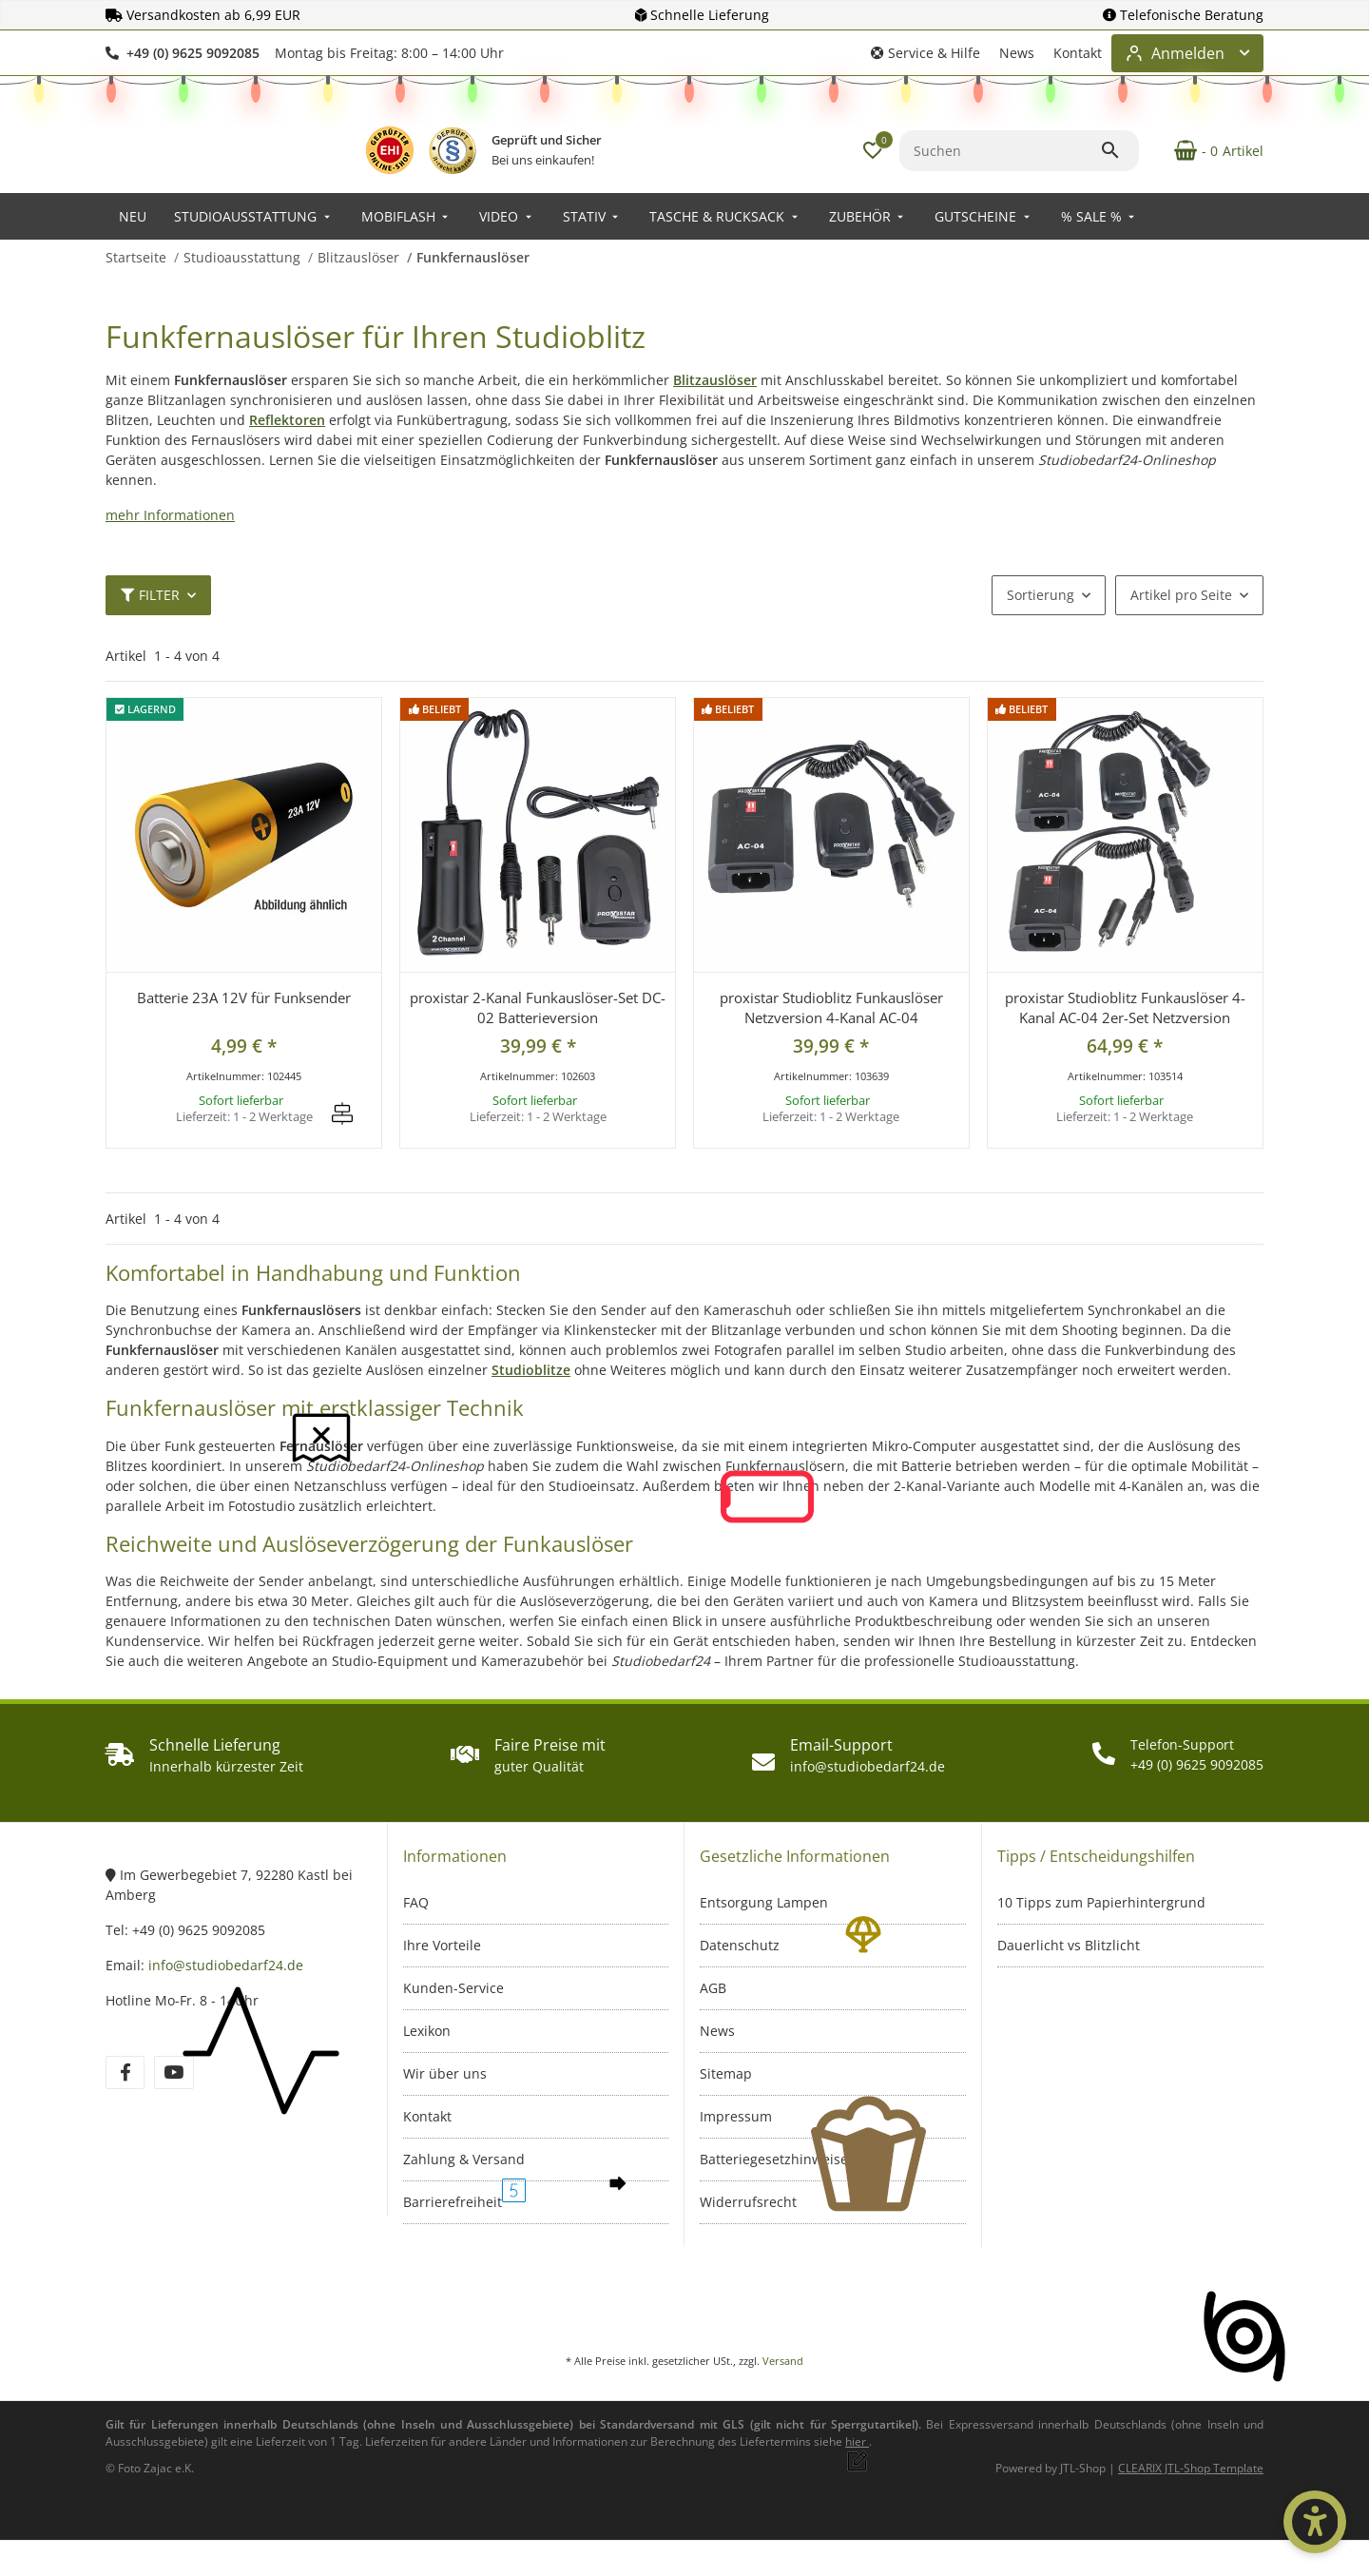 This screenshot has height=2576, width=1369. Describe the element at coordinates (1244, 2336) in the screenshot. I see `indicates stormy or severe weather conditions` at that location.